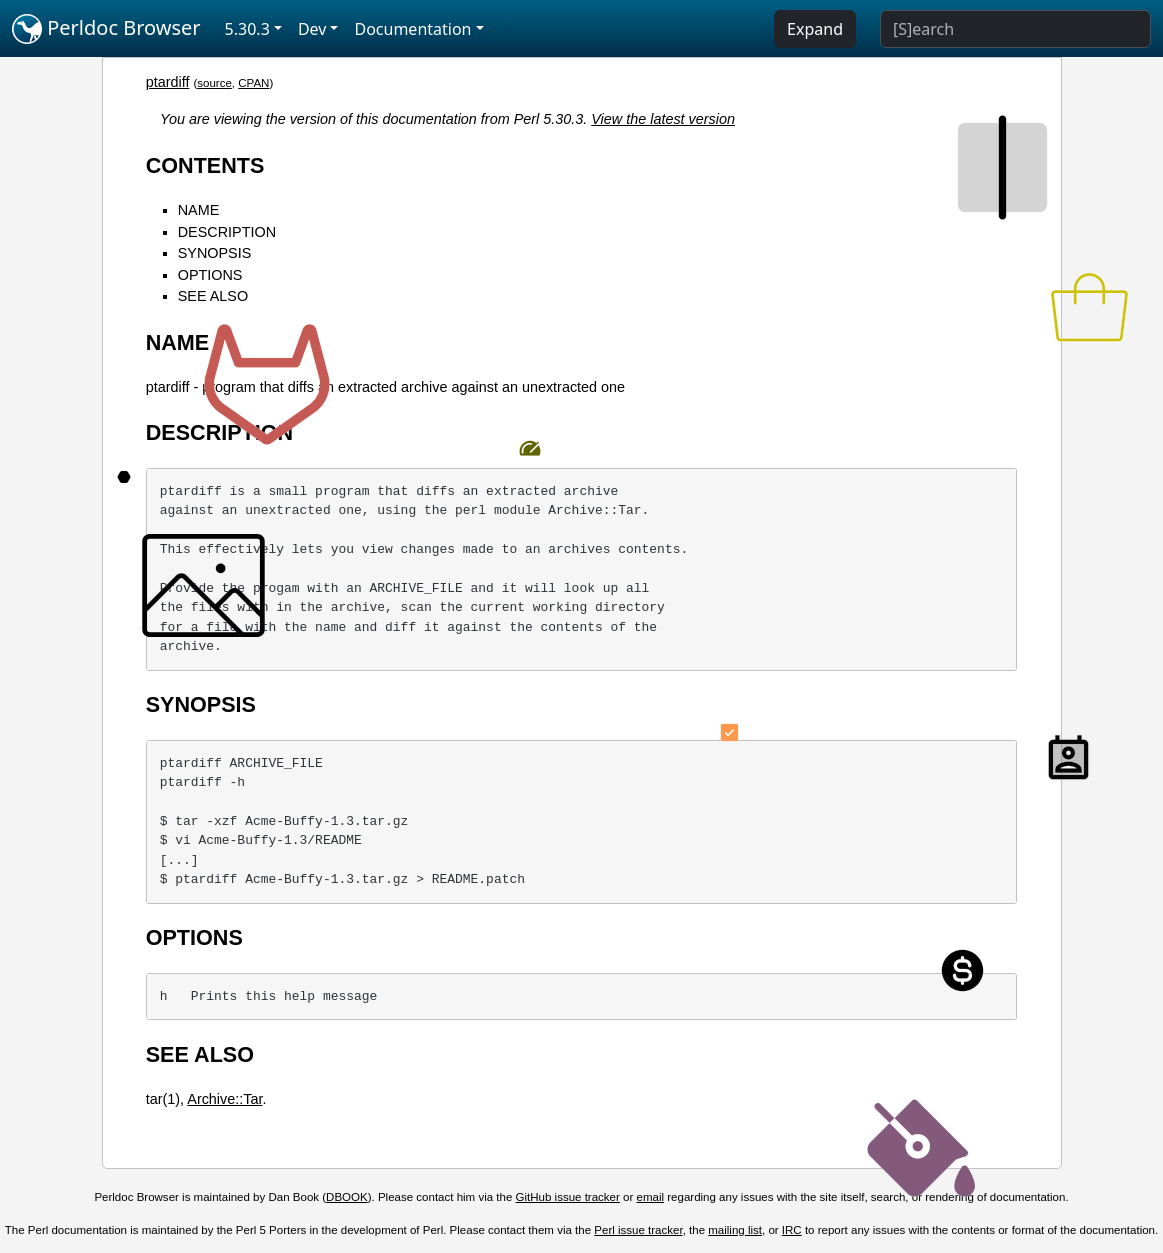 The height and width of the screenshot is (1253, 1163). What do you see at coordinates (124, 477) in the screenshot?
I see `hexagonal shape indicator or geometric element` at bounding box center [124, 477].